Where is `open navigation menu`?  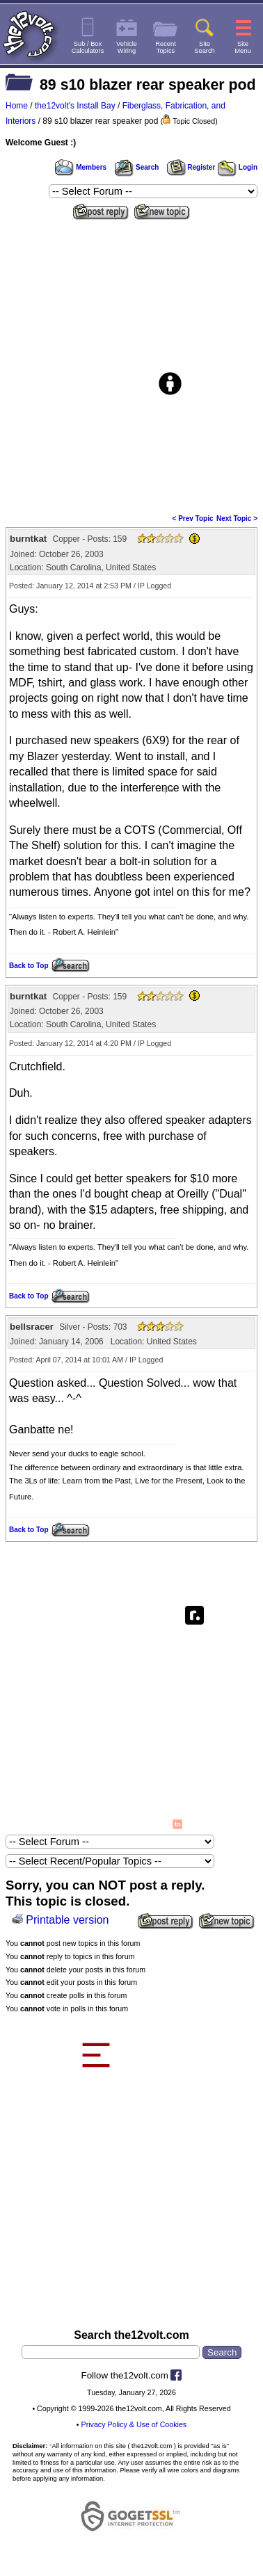 open navigation menu is located at coordinates (96, 2055).